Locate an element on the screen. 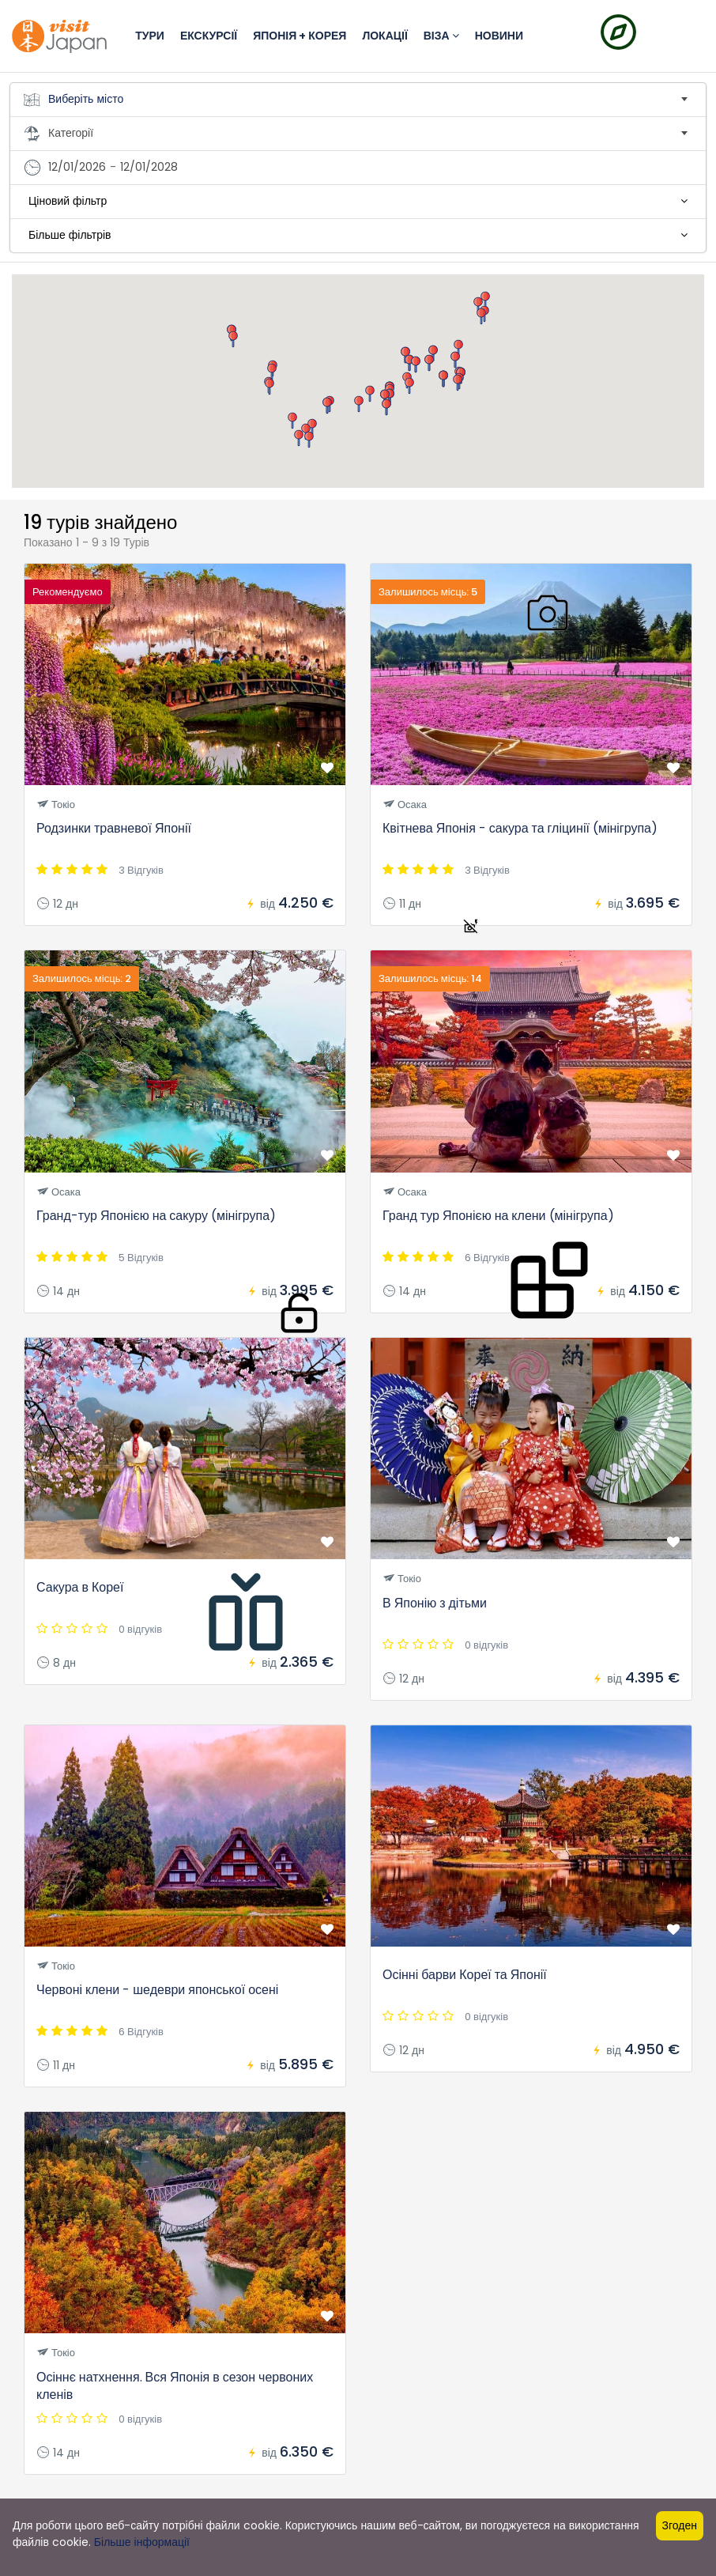 The height and width of the screenshot is (2576, 716). unlock or access secured content is located at coordinates (299, 1313).